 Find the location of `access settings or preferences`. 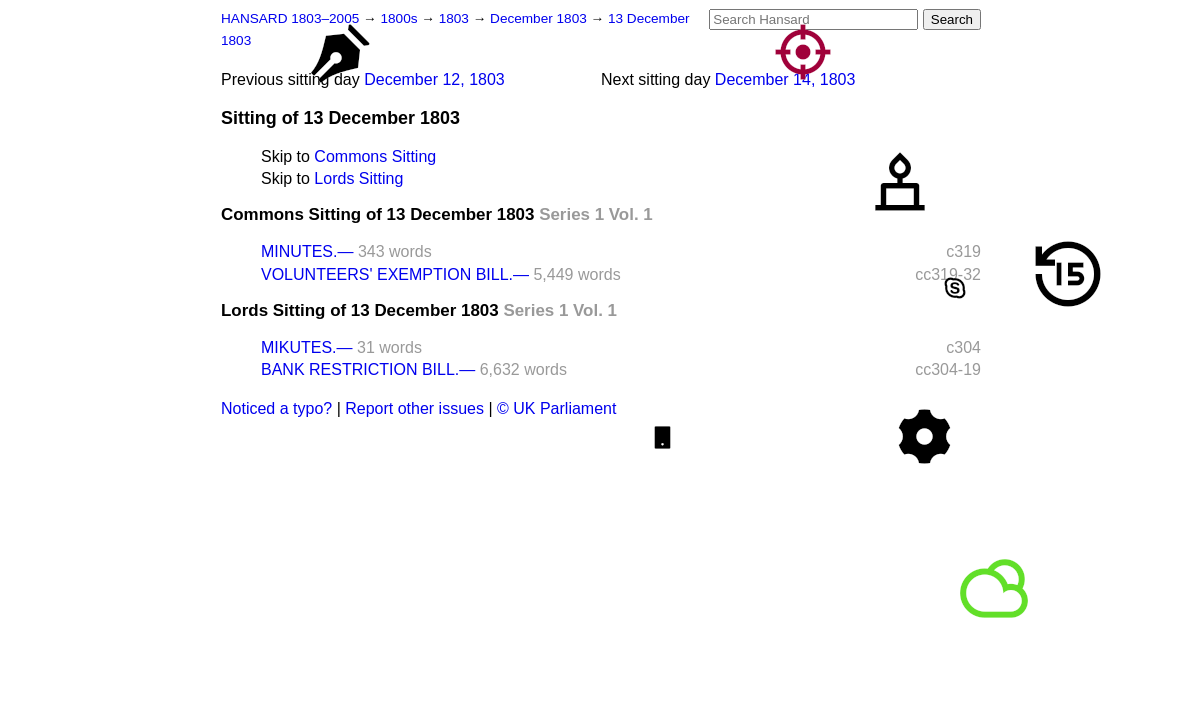

access settings or preferences is located at coordinates (924, 436).